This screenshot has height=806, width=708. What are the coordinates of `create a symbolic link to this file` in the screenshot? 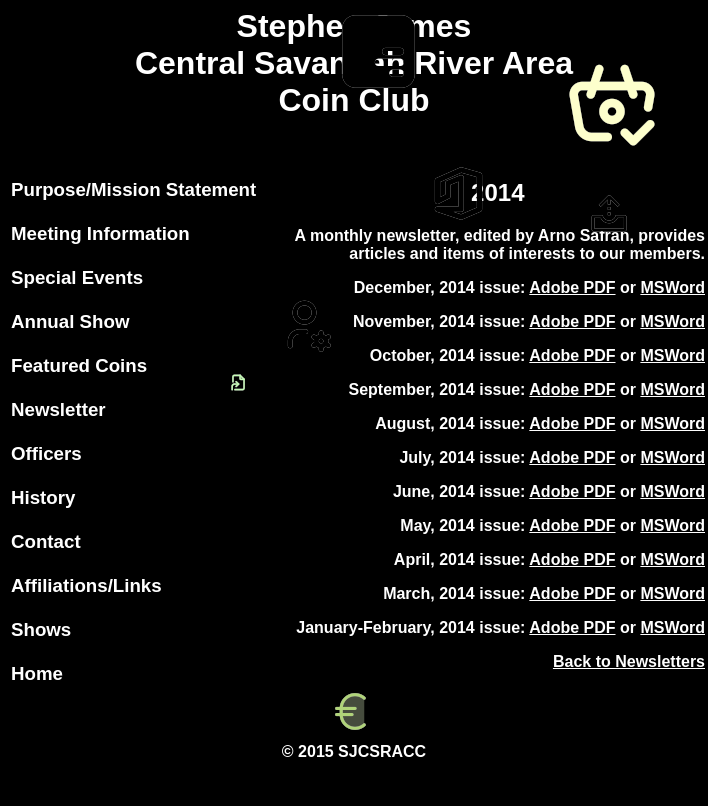 It's located at (238, 382).